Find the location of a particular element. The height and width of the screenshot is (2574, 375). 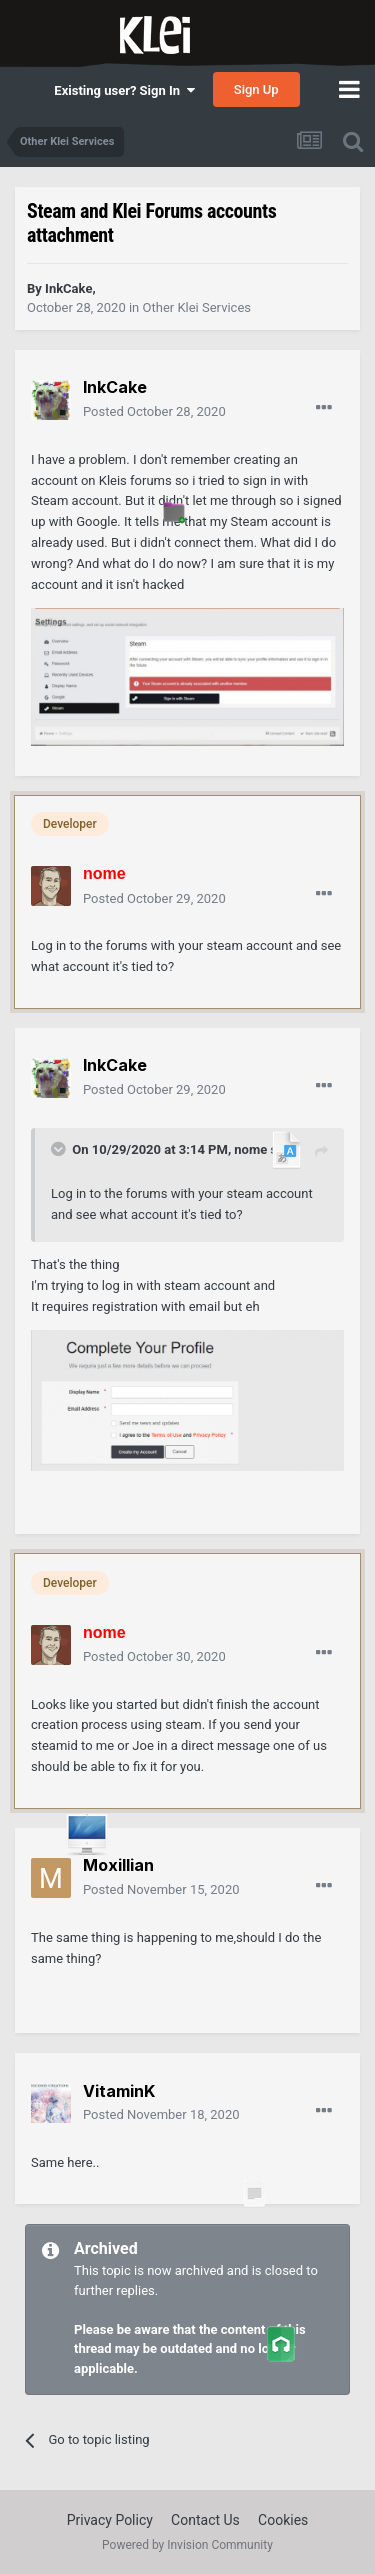

create a new folder is located at coordinates (174, 512).